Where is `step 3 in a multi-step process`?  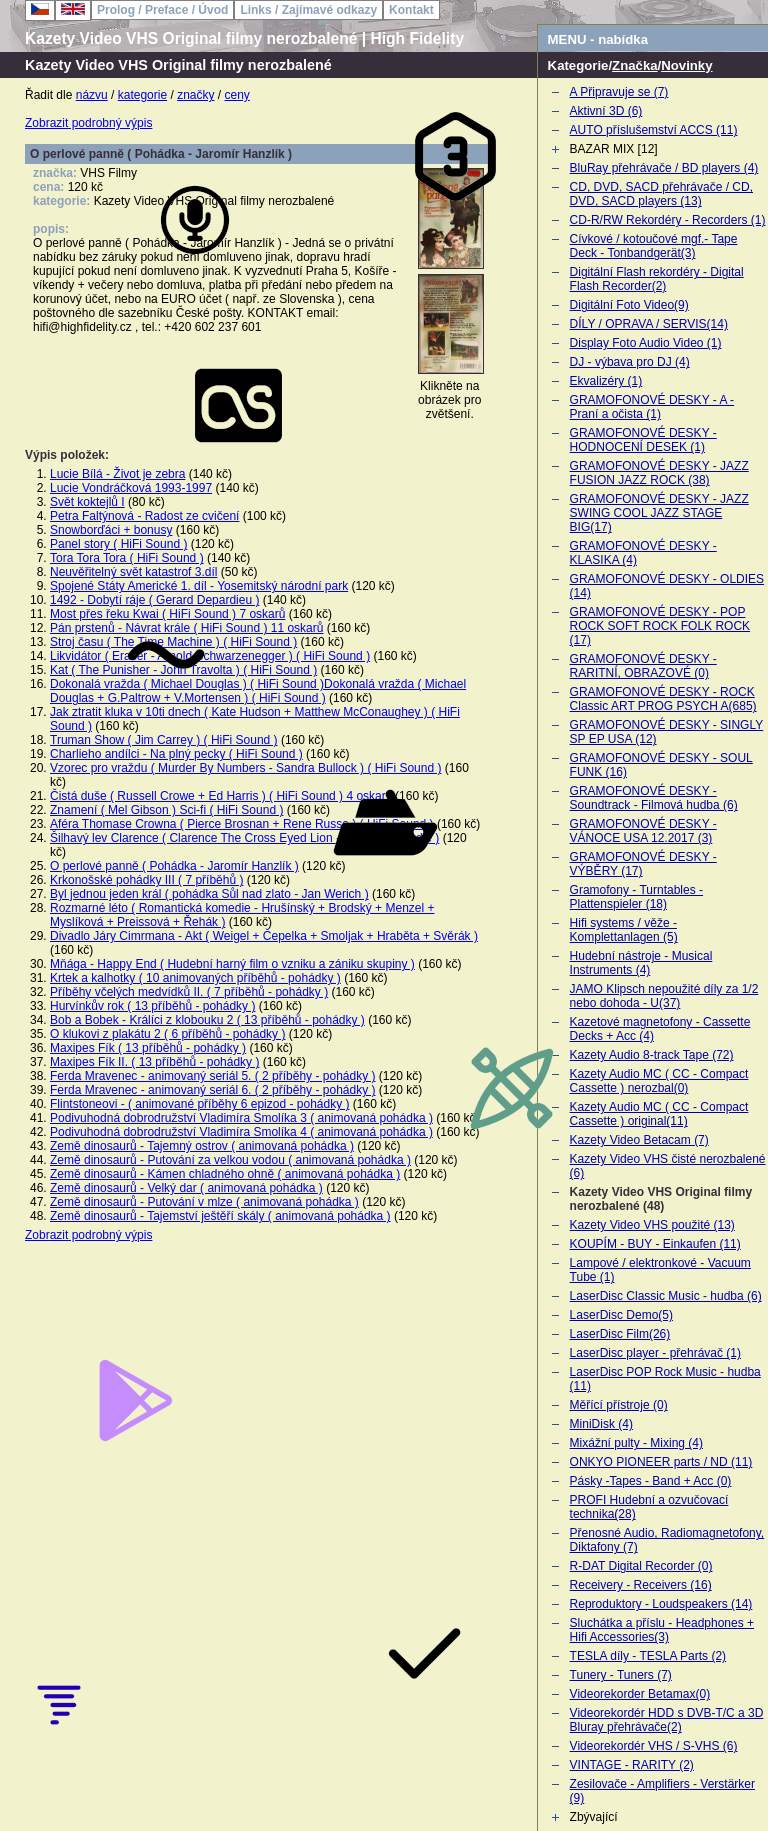 step 3 in a multi-step process is located at coordinates (455, 156).